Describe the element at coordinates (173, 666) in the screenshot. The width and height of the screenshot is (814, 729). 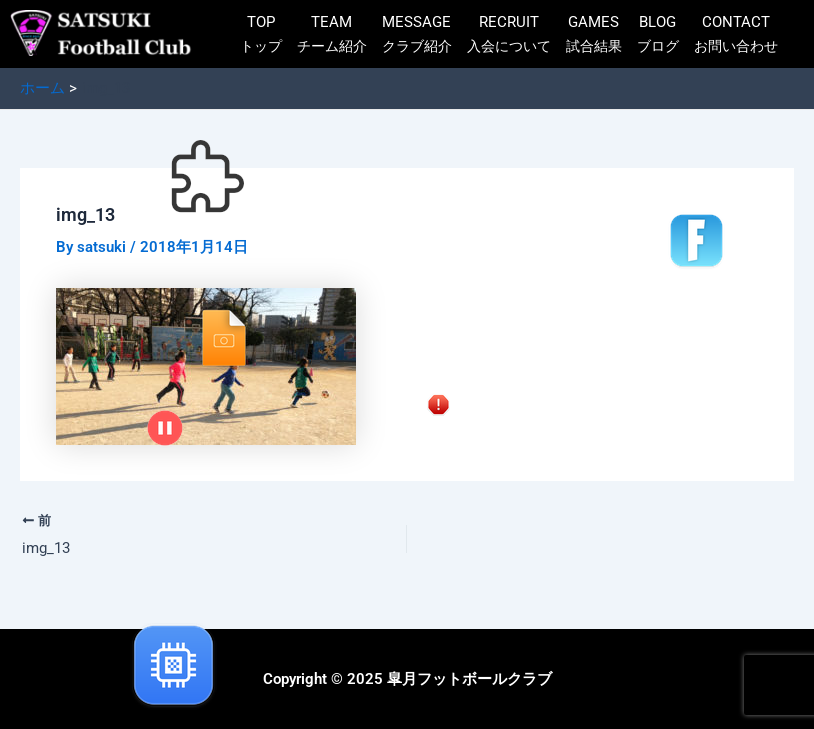
I see `access electronics or hardware settings` at that location.